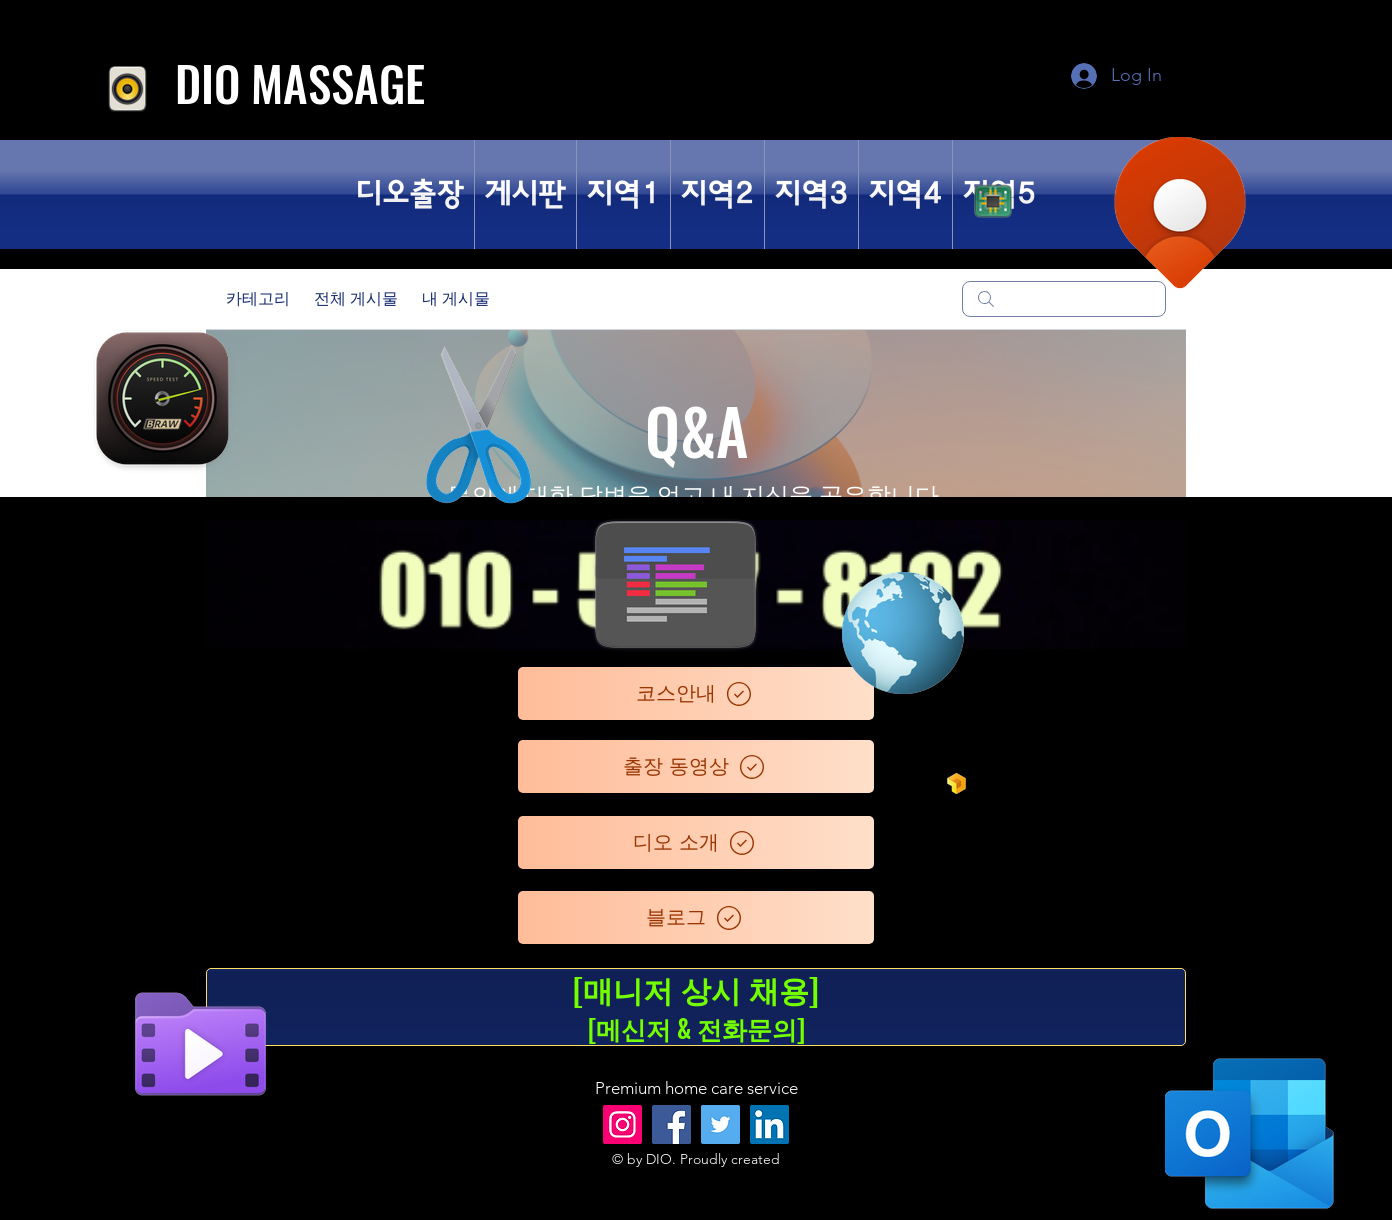  What do you see at coordinates (1250, 1133) in the screenshot?
I see `open Microsoft Outlook email app` at bounding box center [1250, 1133].